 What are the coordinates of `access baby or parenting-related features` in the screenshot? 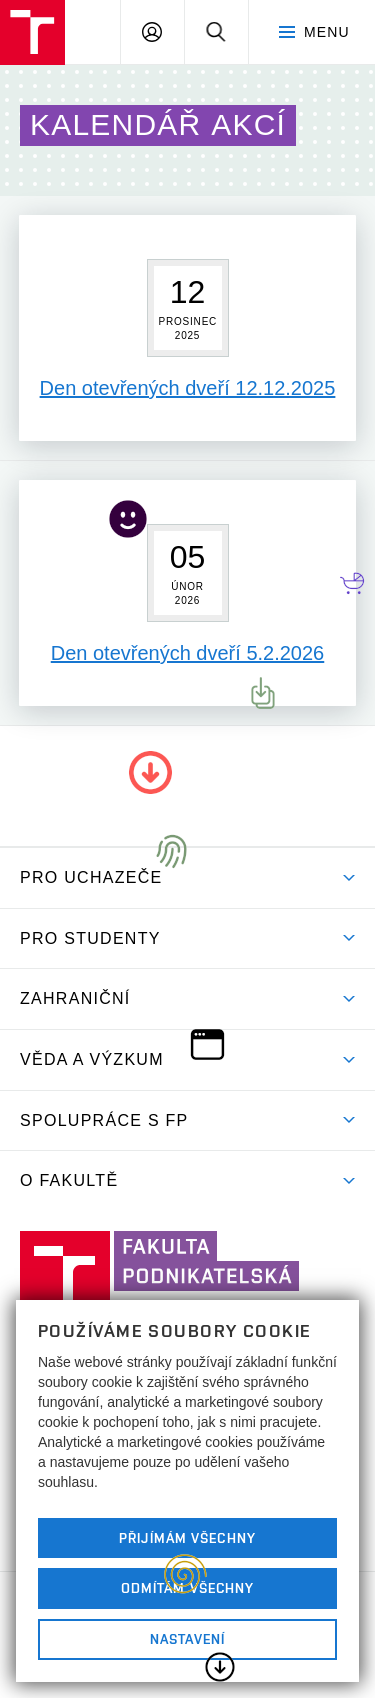 It's located at (352, 582).